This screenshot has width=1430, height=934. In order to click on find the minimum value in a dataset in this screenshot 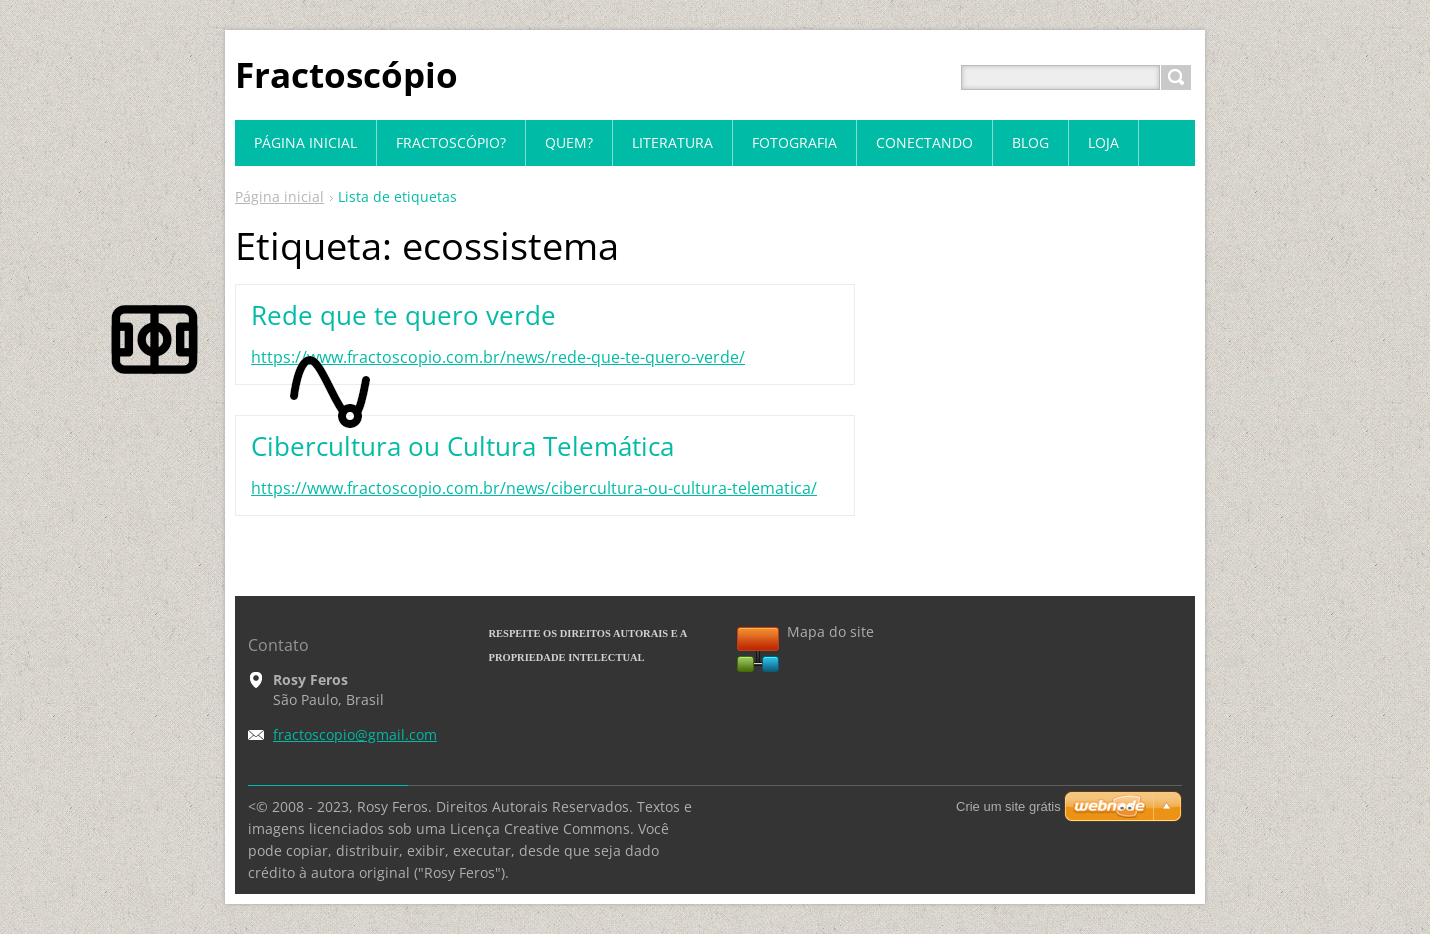, I will do `click(330, 392)`.